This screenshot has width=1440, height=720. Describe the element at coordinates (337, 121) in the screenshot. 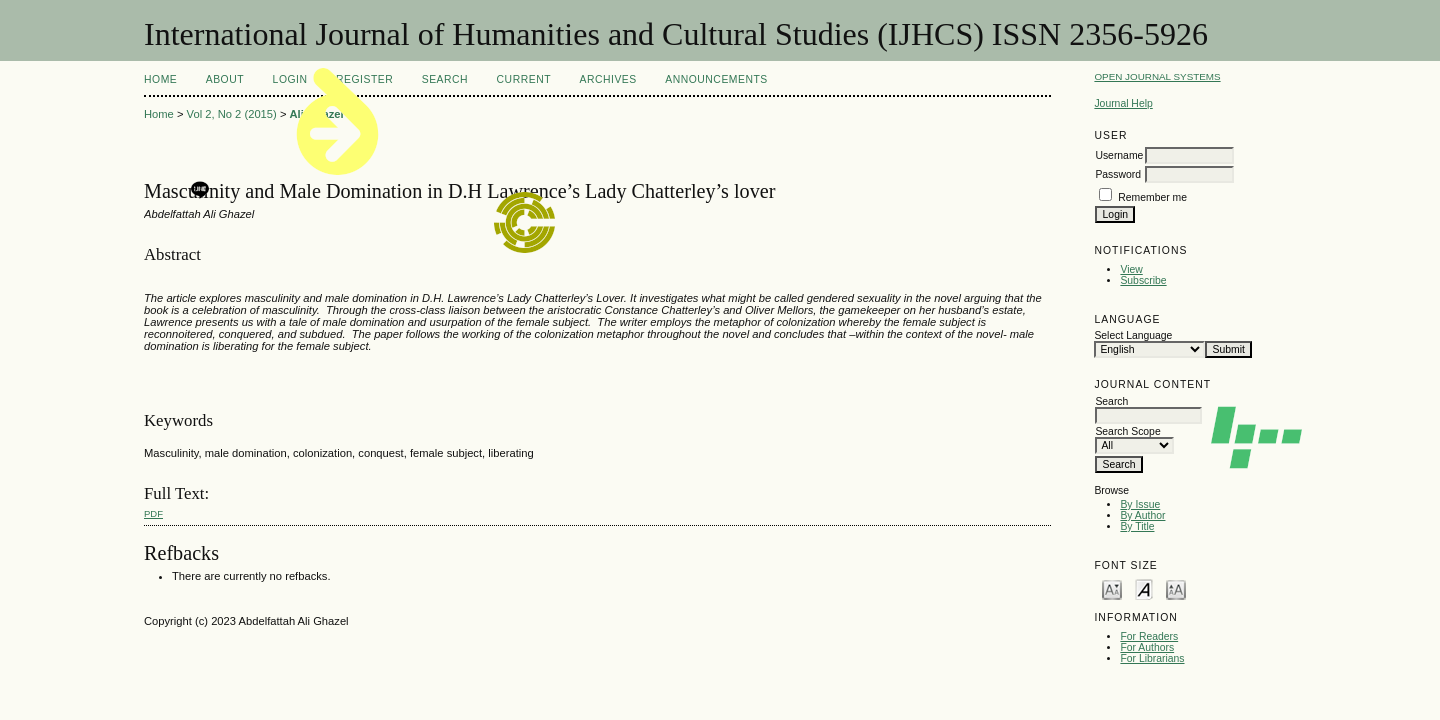

I see `doctrine PHP database library logo` at that location.